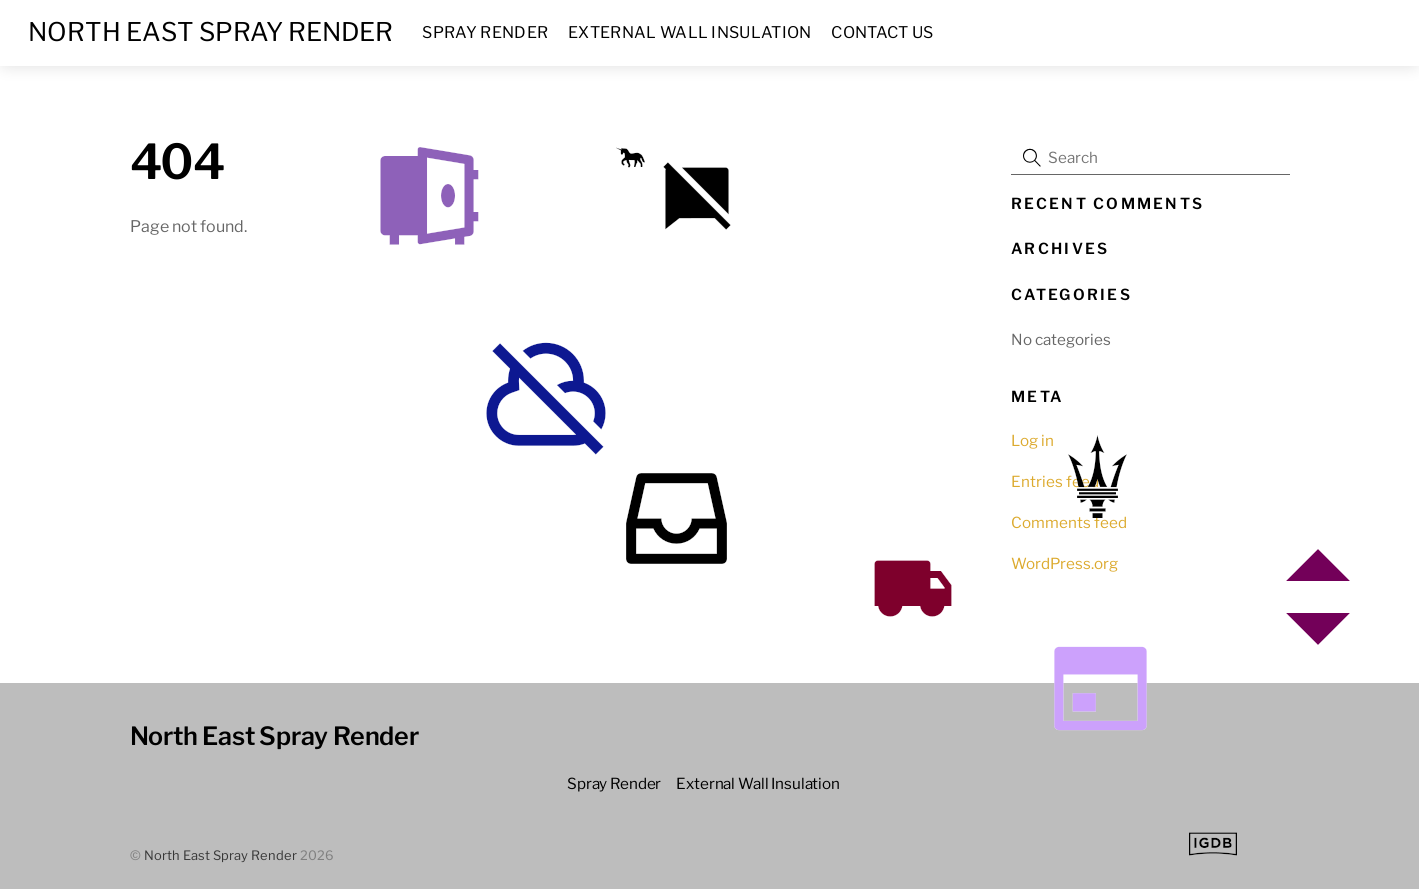 The width and height of the screenshot is (1419, 889). Describe the element at coordinates (1097, 476) in the screenshot. I see `maserati brand logo` at that location.